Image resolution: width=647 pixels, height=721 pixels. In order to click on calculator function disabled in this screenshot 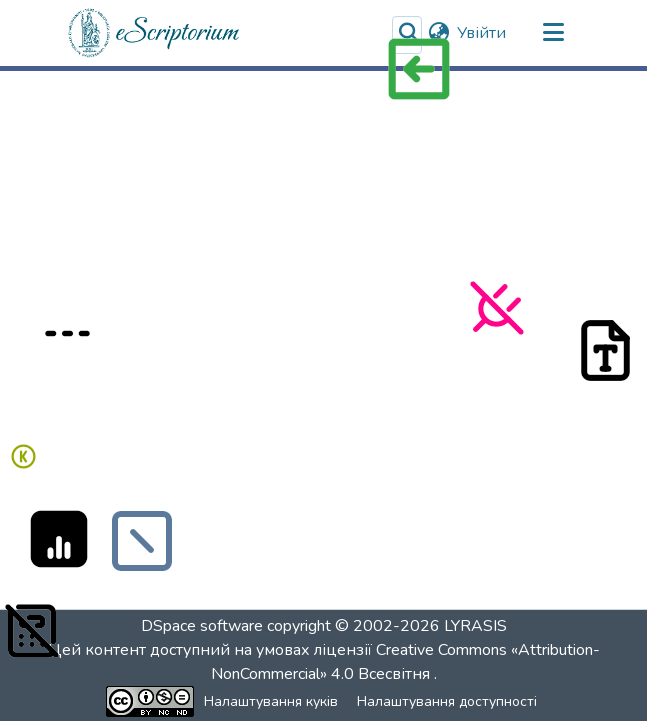, I will do `click(32, 631)`.